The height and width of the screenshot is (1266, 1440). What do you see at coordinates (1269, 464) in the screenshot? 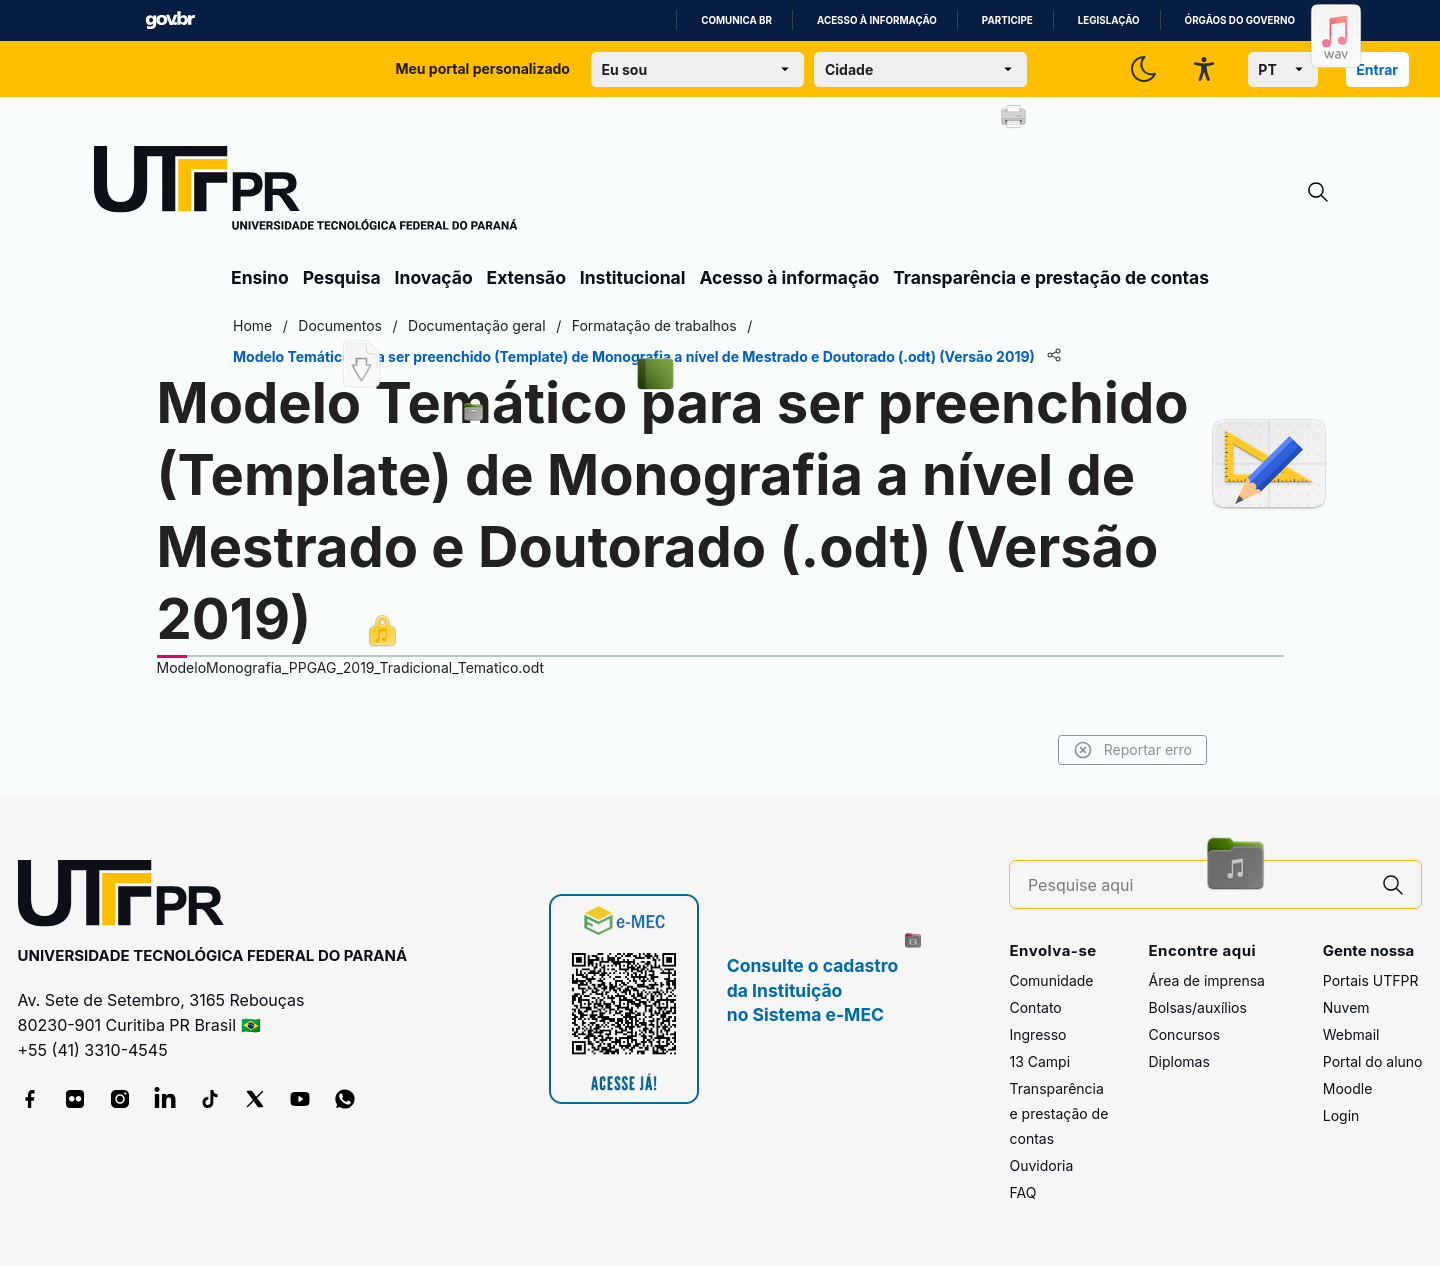
I see `access system accessories and utility applications` at bounding box center [1269, 464].